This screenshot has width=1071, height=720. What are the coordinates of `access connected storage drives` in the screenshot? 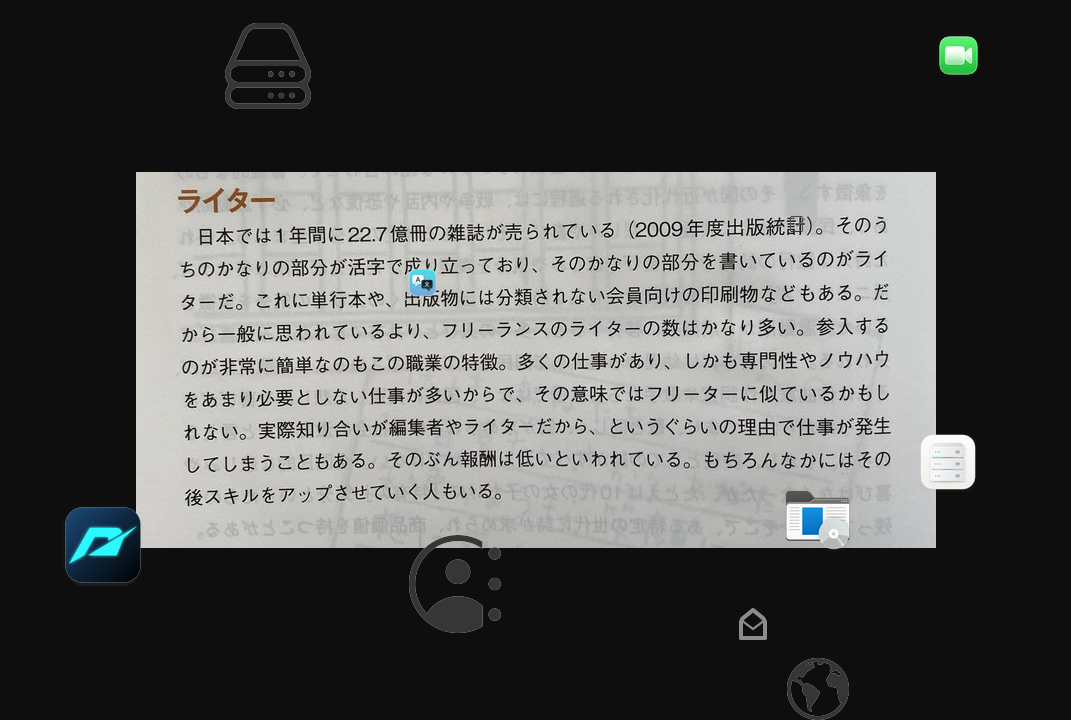 It's located at (268, 66).